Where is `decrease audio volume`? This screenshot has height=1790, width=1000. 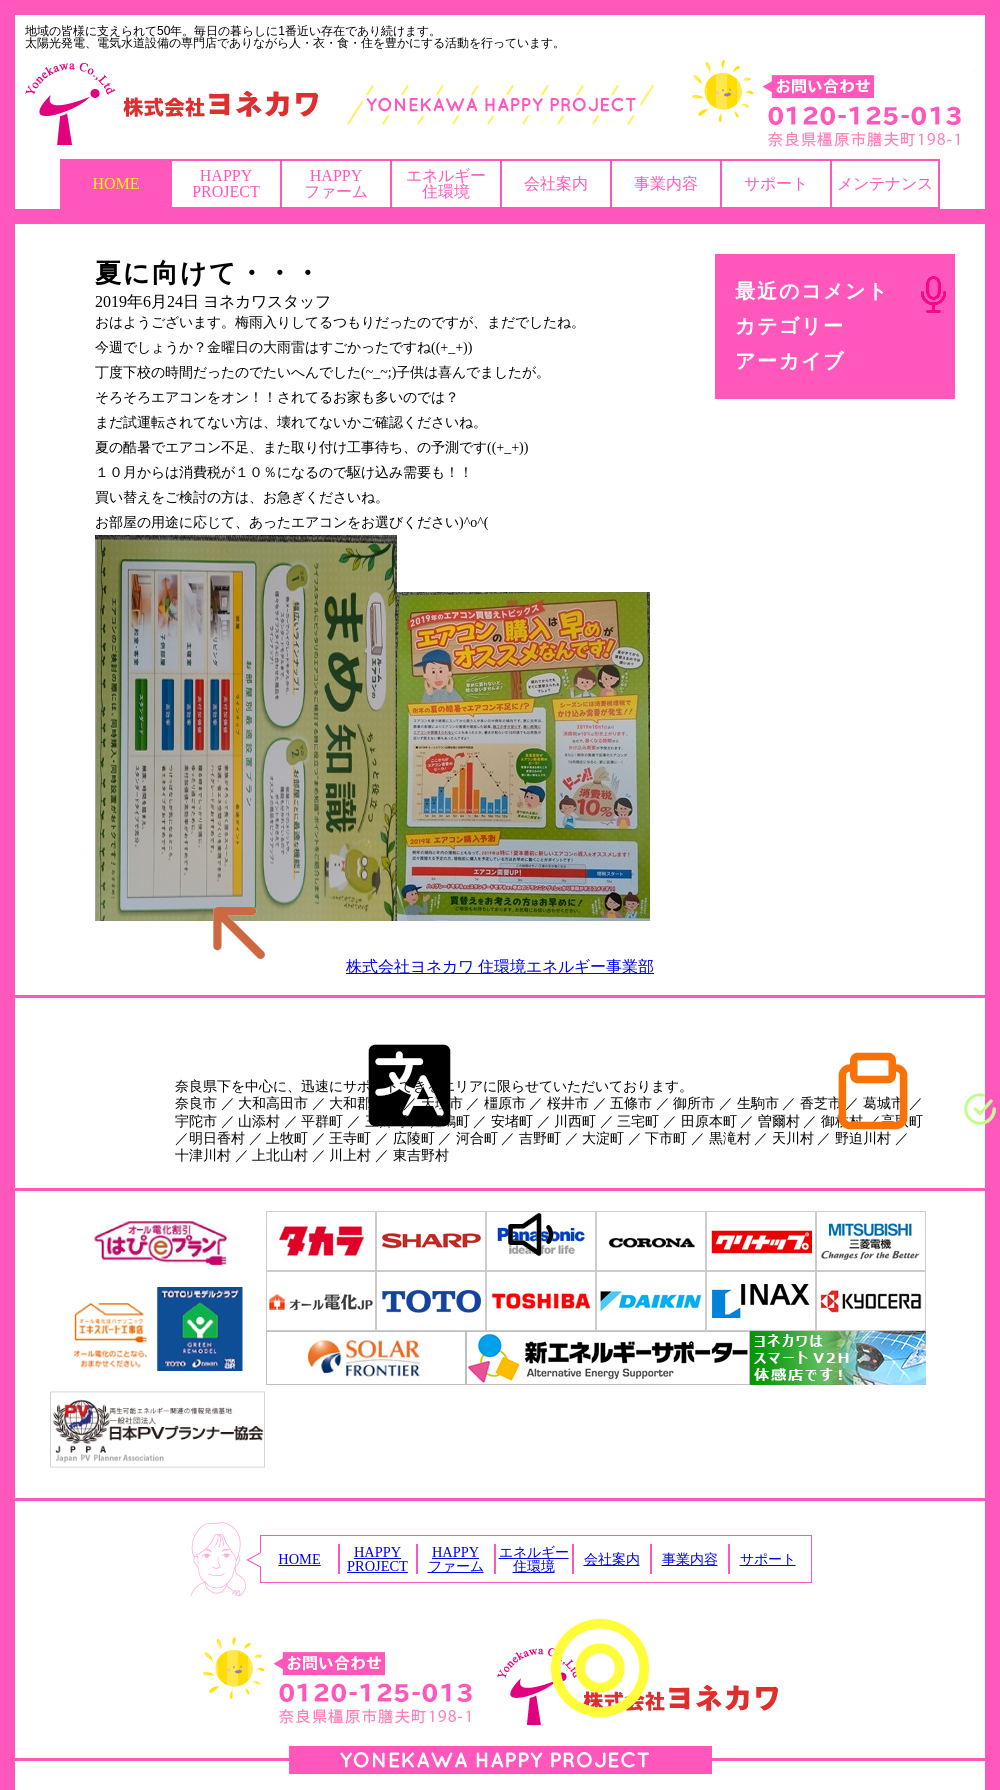
decrease audio volume is located at coordinates (529, 1234).